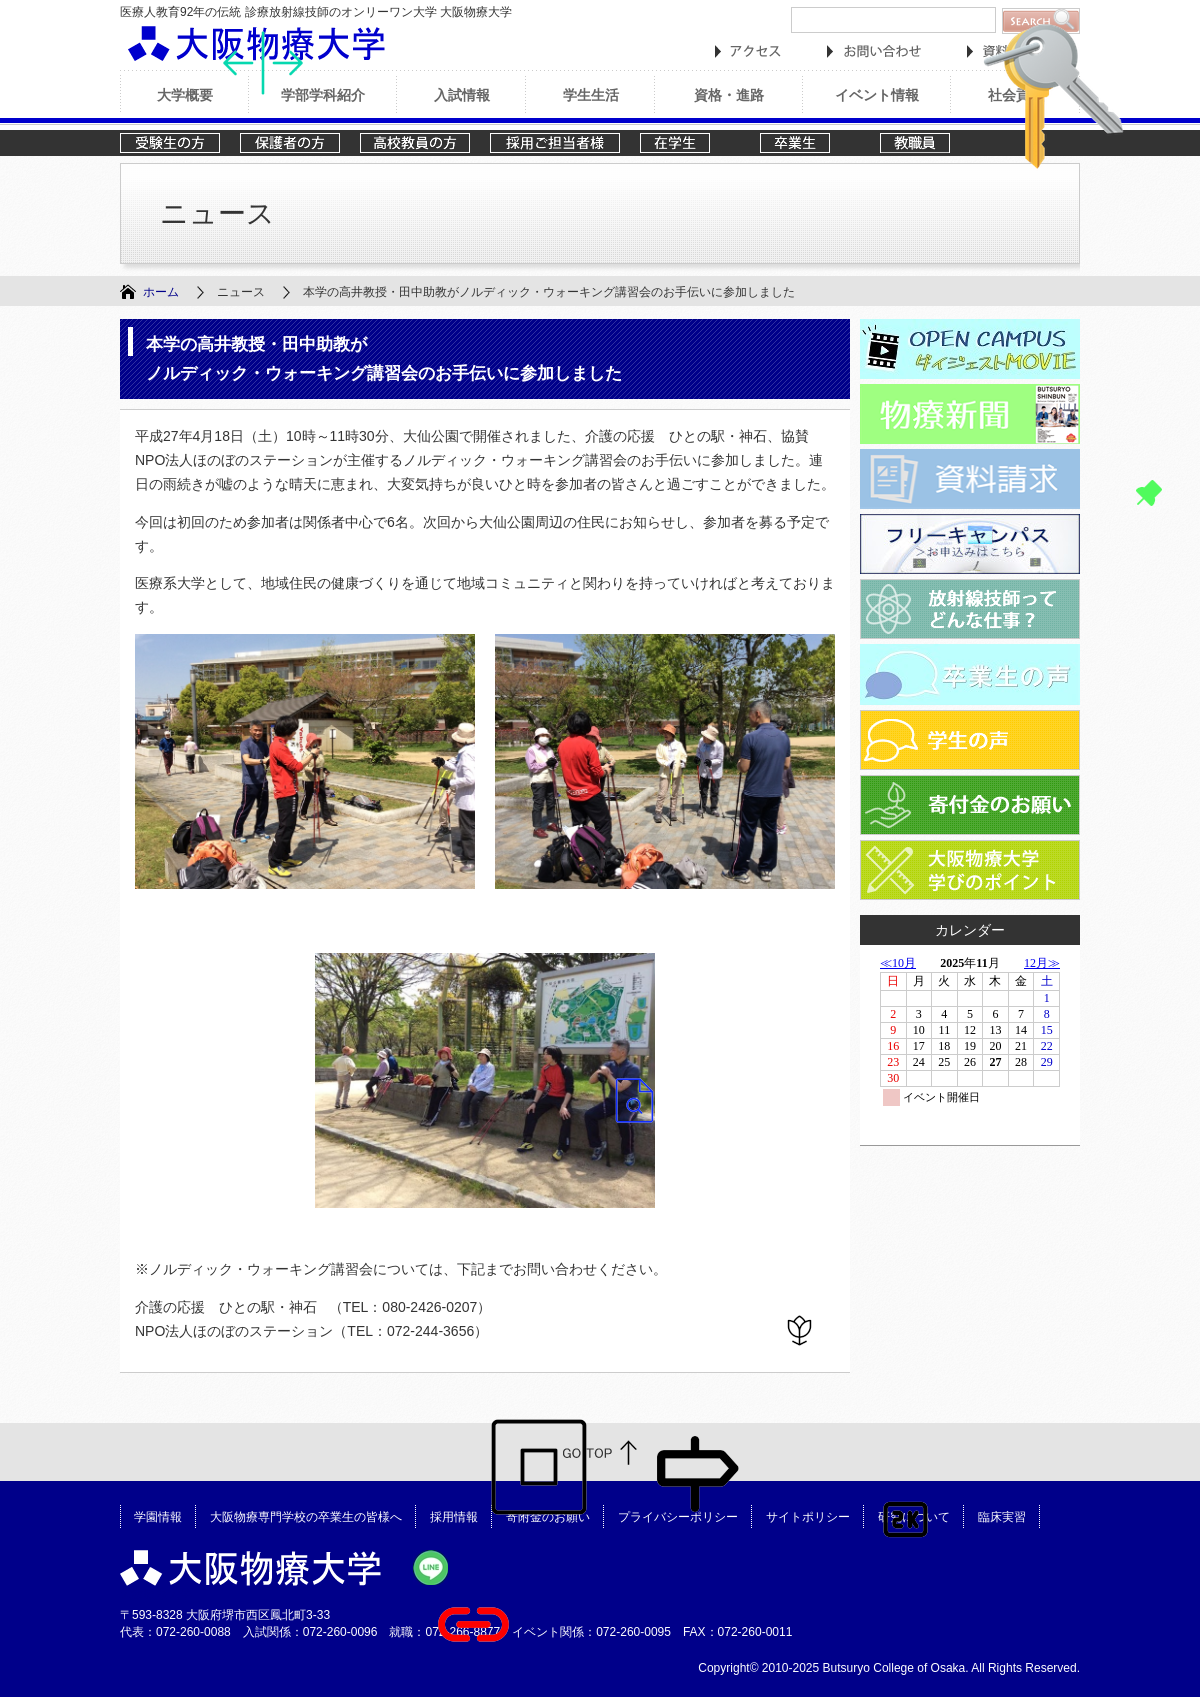 The image size is (1200, 1697). Describe the element at coordinates (1148, 494) in the screenshot. I see `pin an item to keep it visible` at that location.